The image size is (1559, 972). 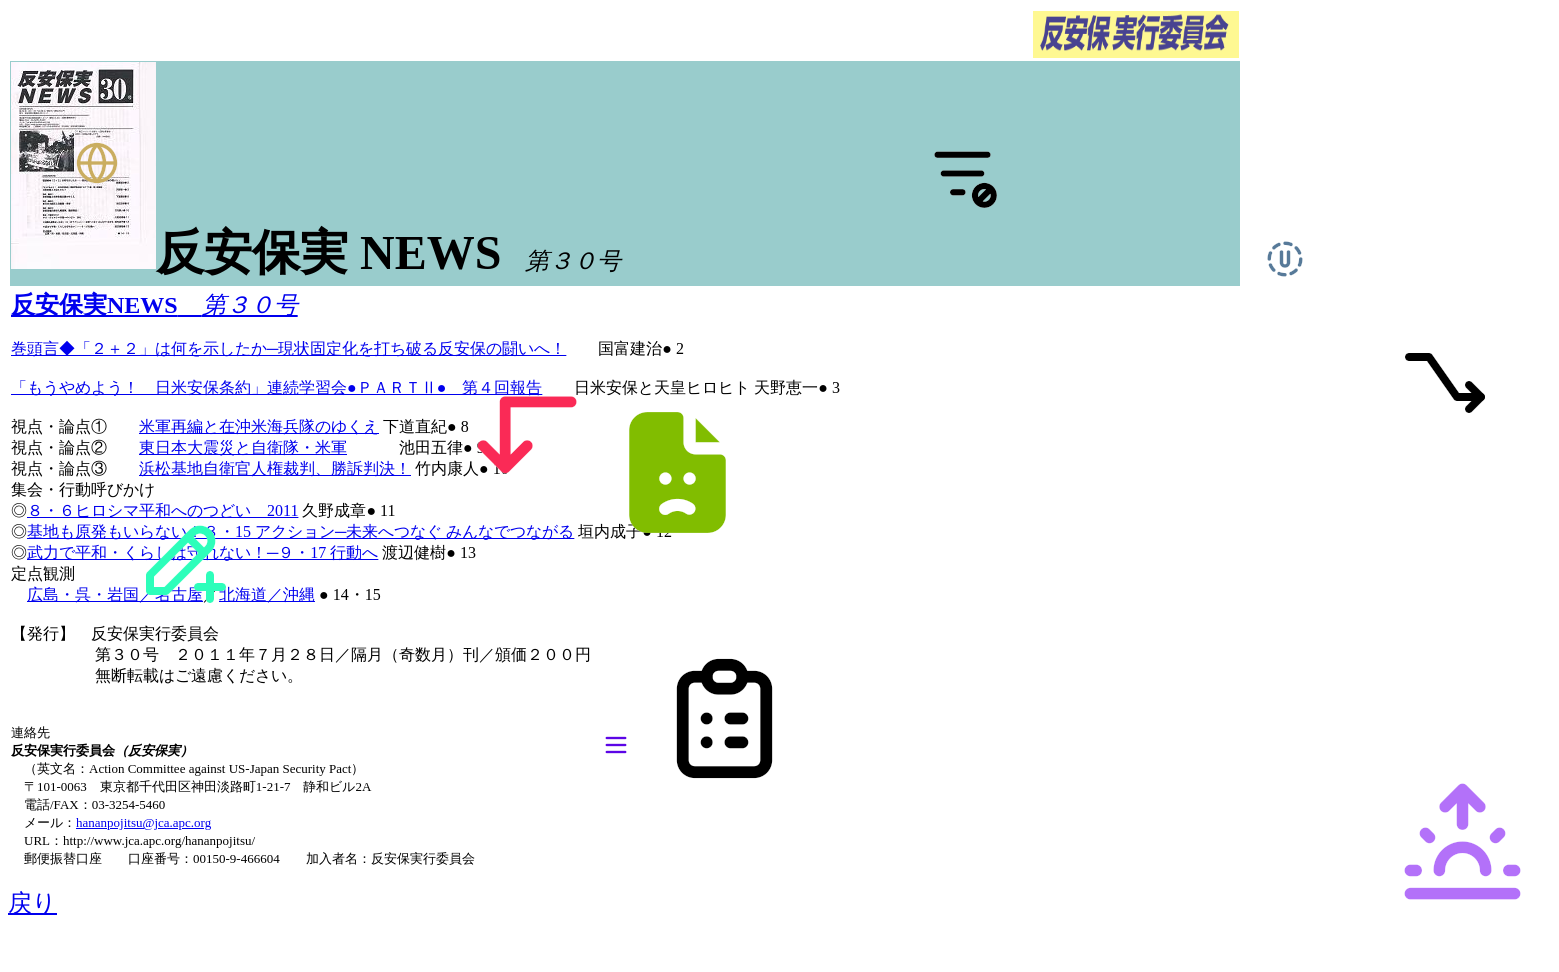 What do you see at coordinates (724, 718) in the screenshot?
I see `view checklist or task list` at bounding box center [724, 718].